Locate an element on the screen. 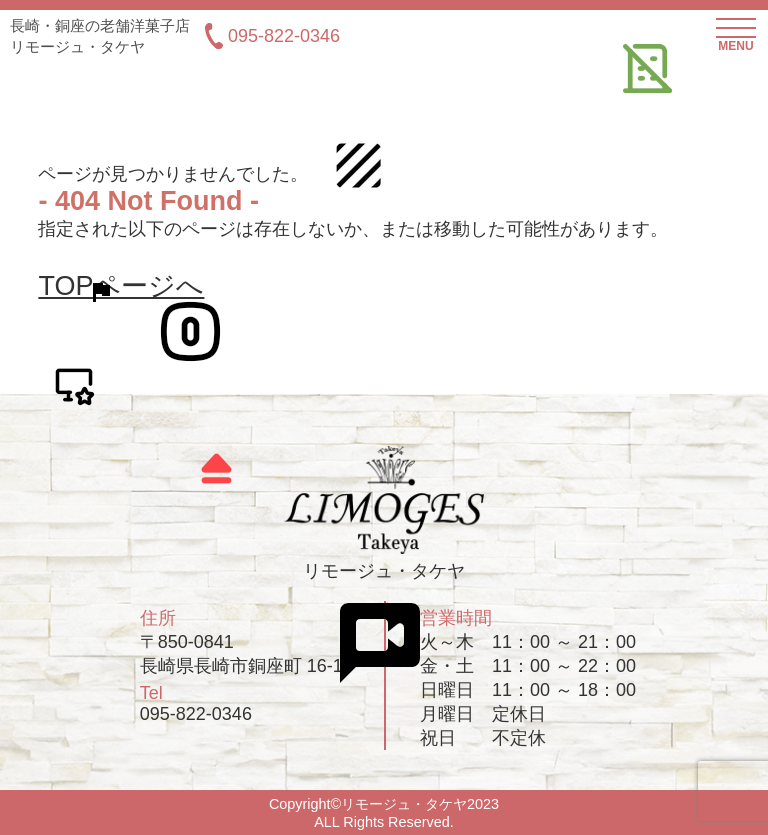 This screenshot has height=835, width=768. flag or report content is located at coordinates (101, 292).